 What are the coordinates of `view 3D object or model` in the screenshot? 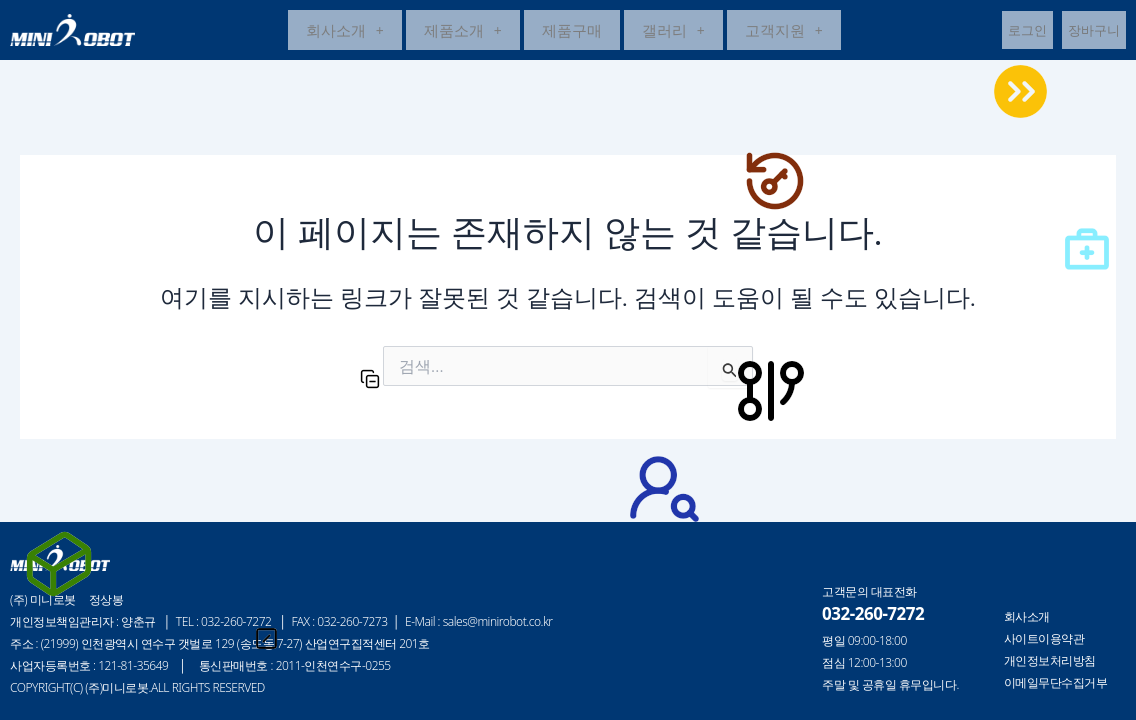 It's located at (59, 564).